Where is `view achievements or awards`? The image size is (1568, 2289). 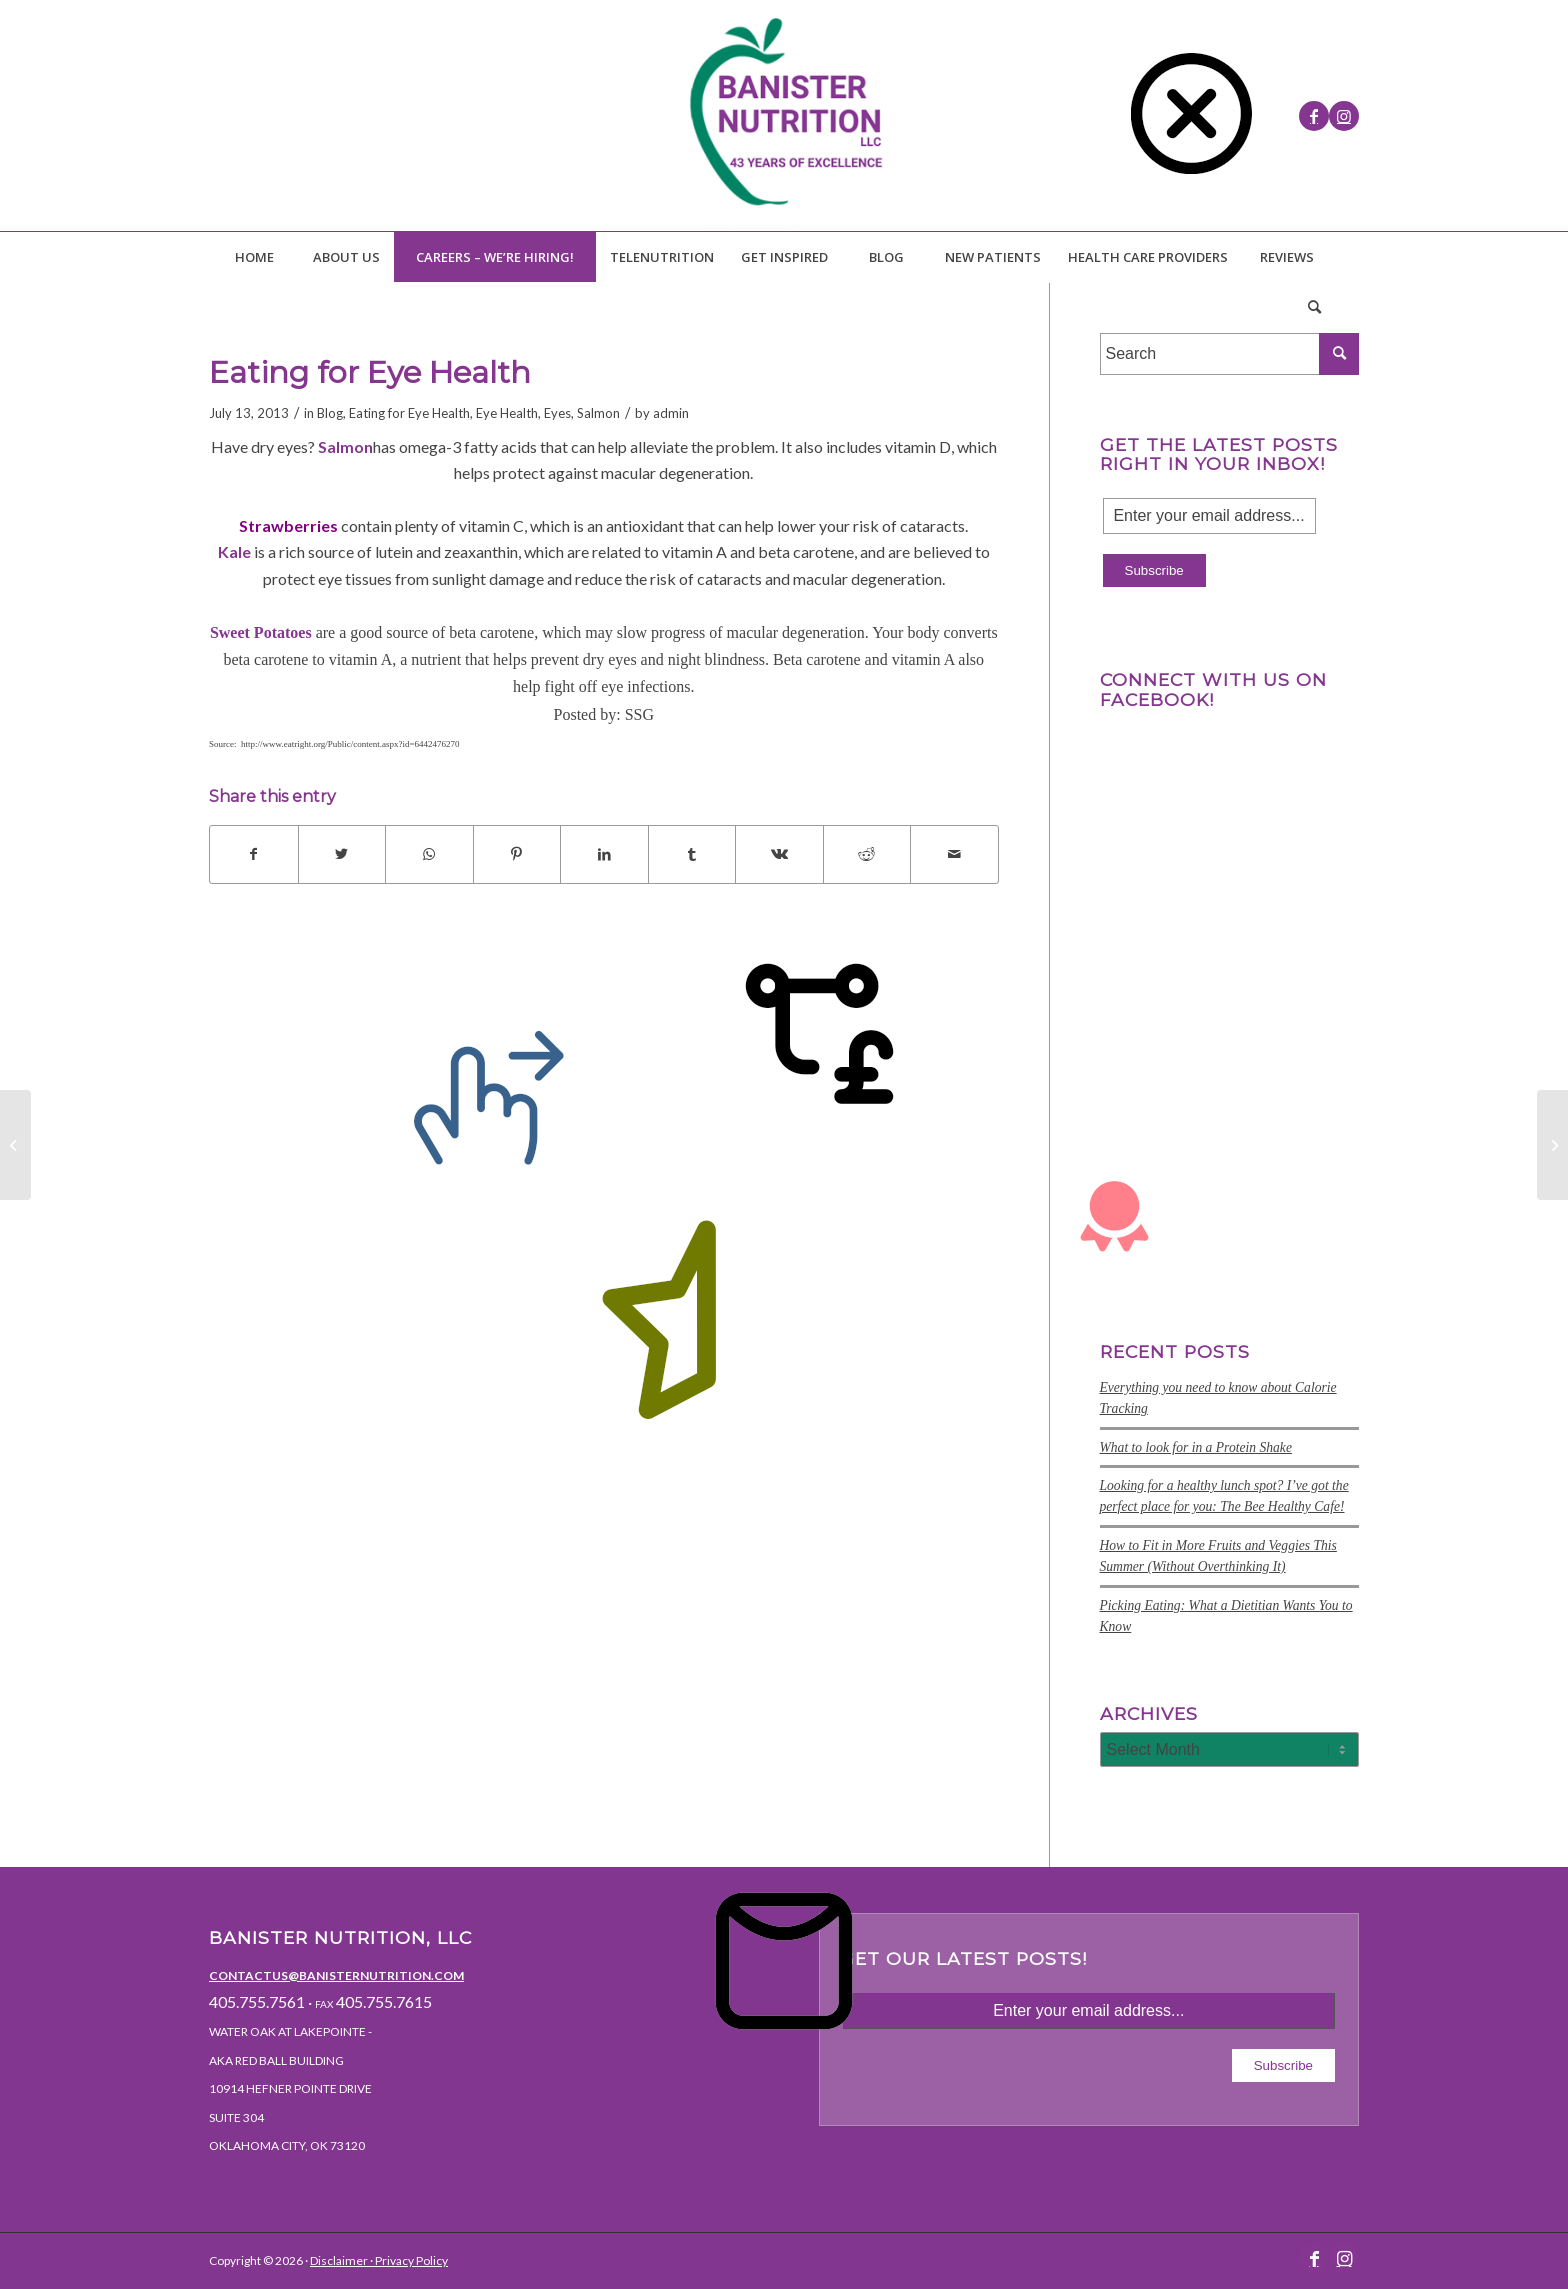 view achievements or awards is located at coordinates (1114, 1216).